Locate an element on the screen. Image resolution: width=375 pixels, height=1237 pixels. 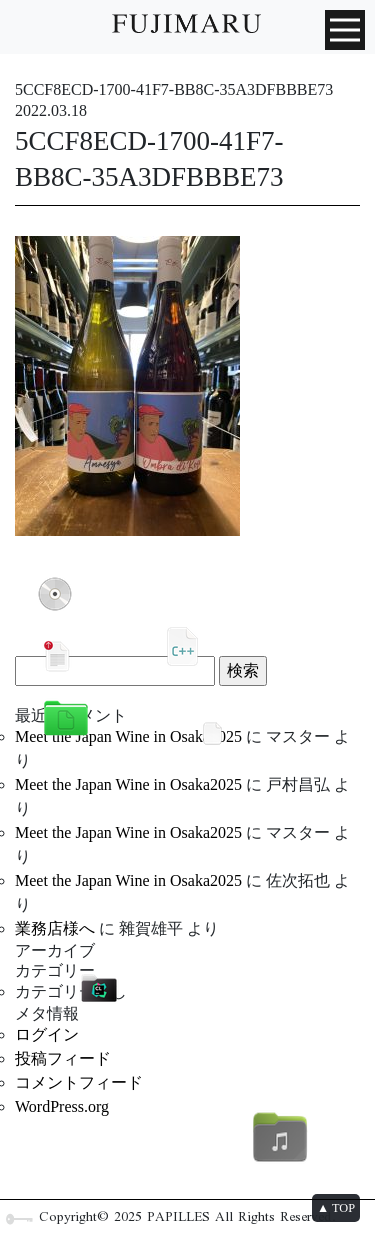
open CLion project folder is located at coordinates (99, 989).